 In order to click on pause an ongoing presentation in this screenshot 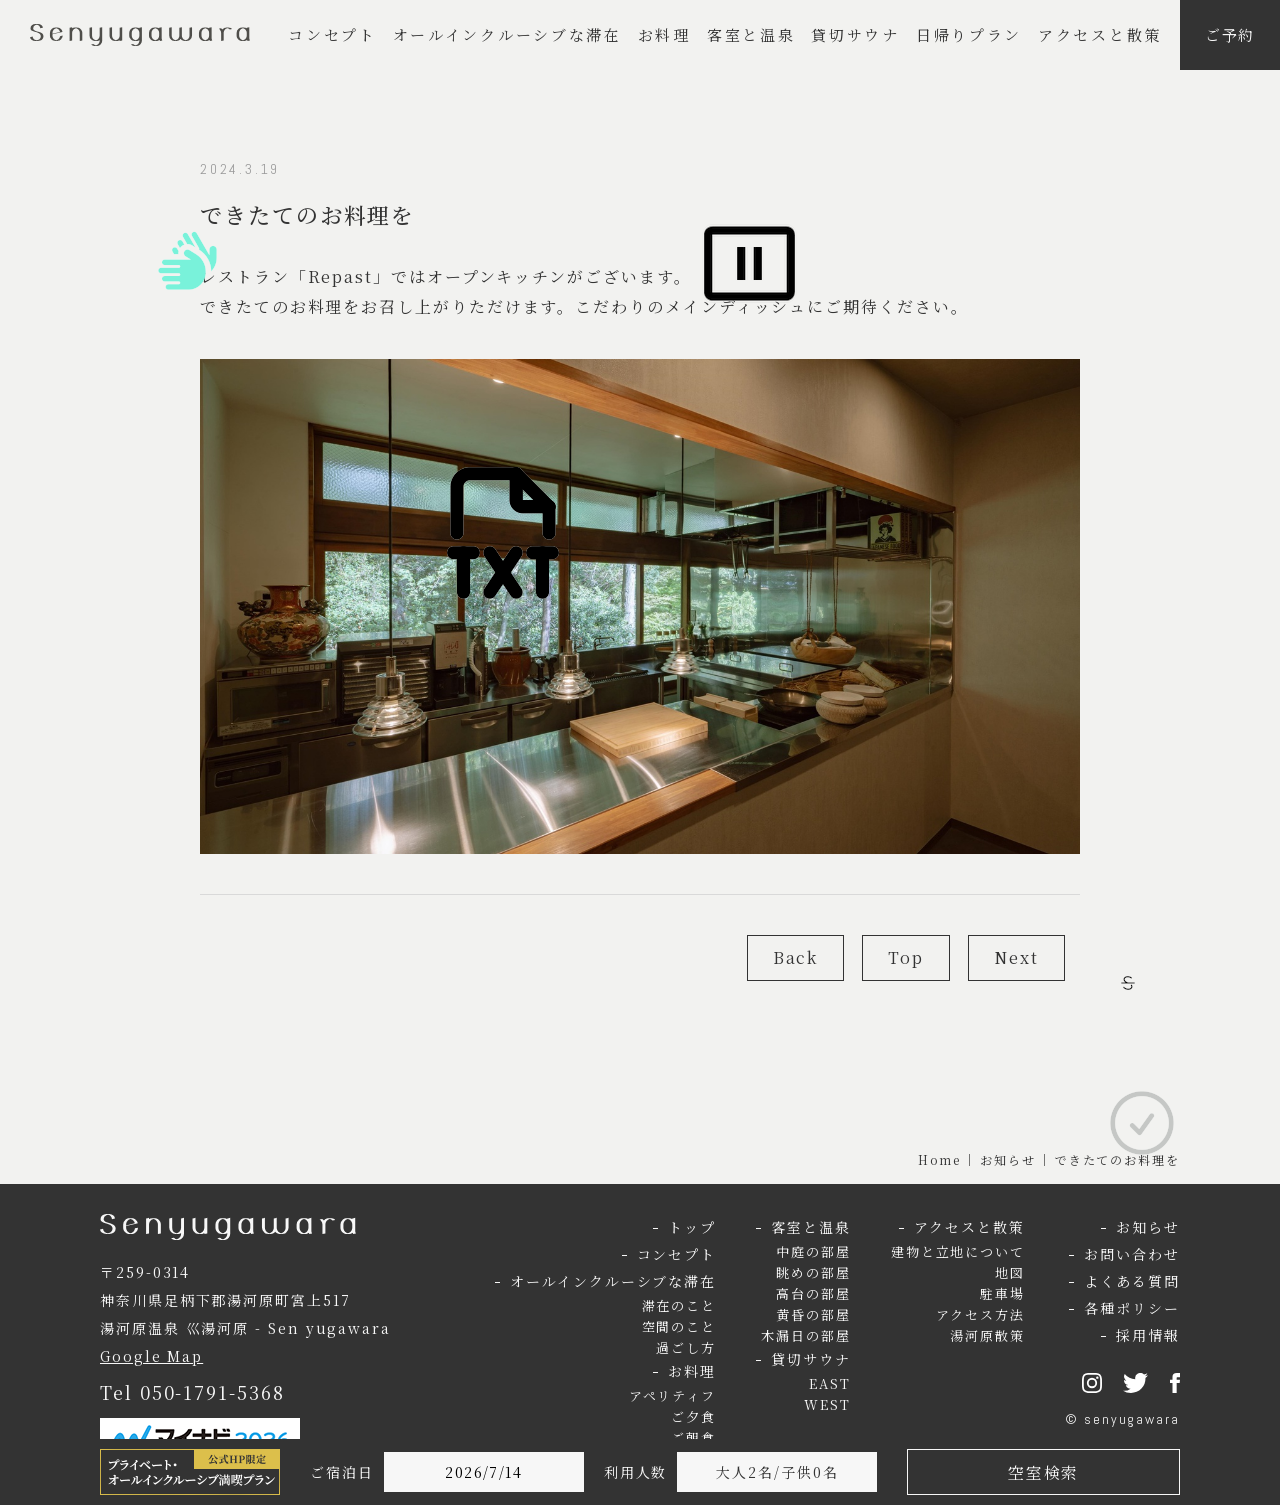, I will do `click(749, 263)`.